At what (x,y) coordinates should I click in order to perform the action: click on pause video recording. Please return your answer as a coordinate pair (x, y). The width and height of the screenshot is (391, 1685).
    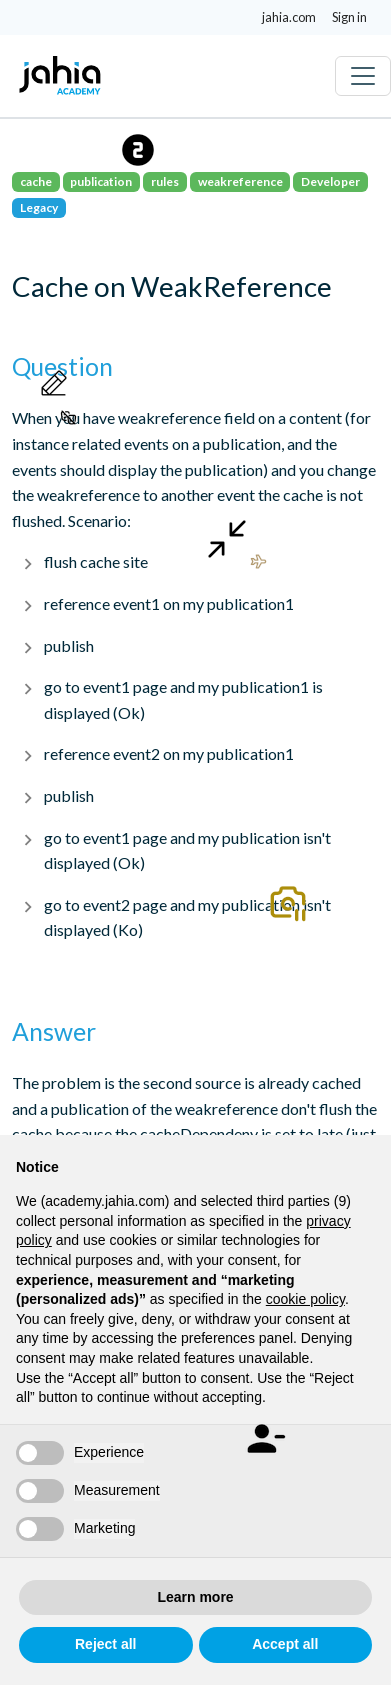
    Looking at the image, I should click on (288, 902).